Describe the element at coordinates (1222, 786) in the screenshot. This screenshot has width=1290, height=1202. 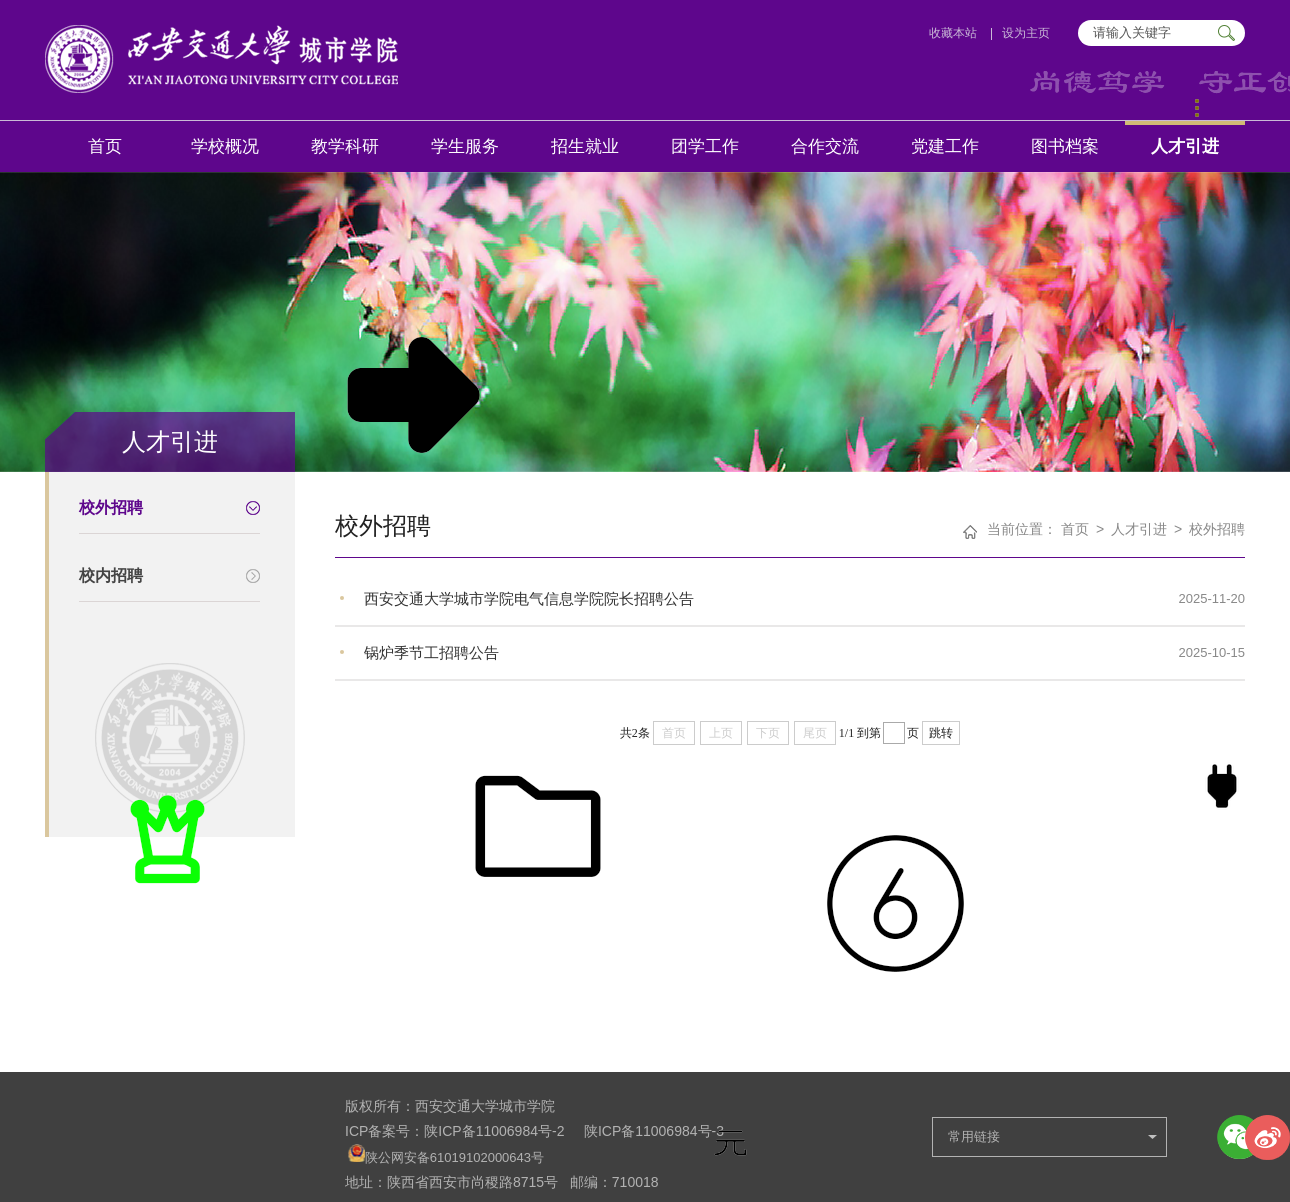
I see `indicates device is charging or connected to power` at that location.